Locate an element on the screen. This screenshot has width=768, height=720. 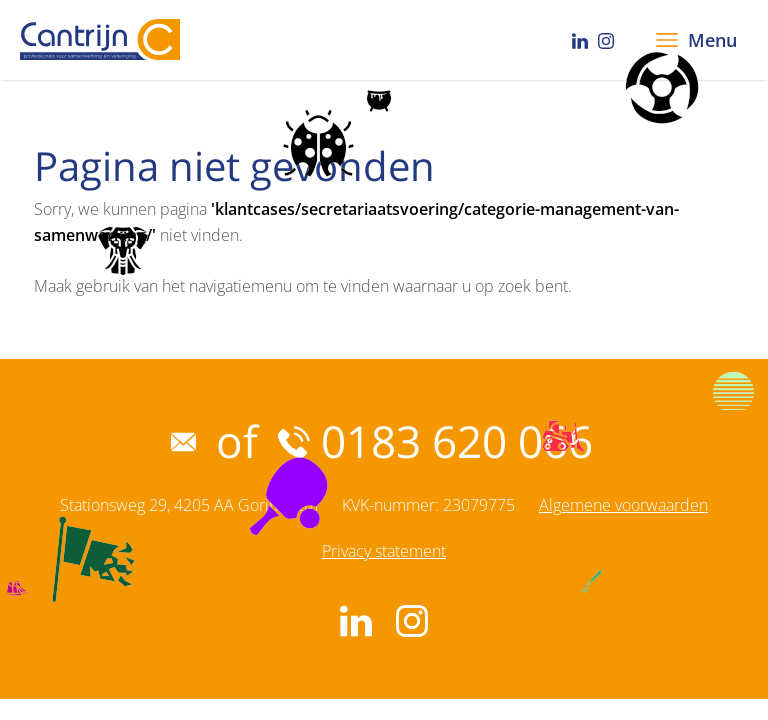
indicates a defeated faction or conquered territory is located at coordinates (92, 559).